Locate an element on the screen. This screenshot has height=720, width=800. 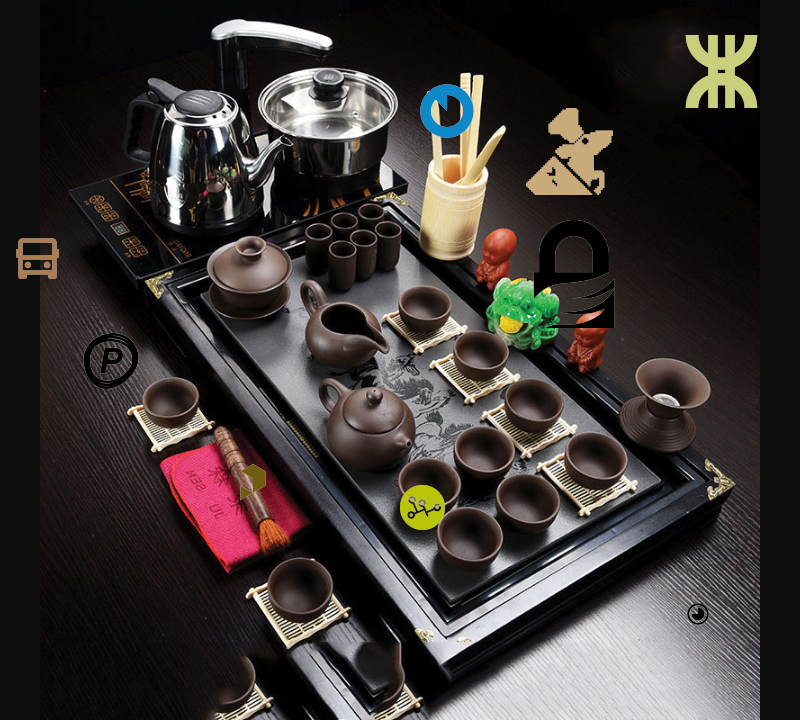
open namuwiki website is located at coordinates (422, 507).